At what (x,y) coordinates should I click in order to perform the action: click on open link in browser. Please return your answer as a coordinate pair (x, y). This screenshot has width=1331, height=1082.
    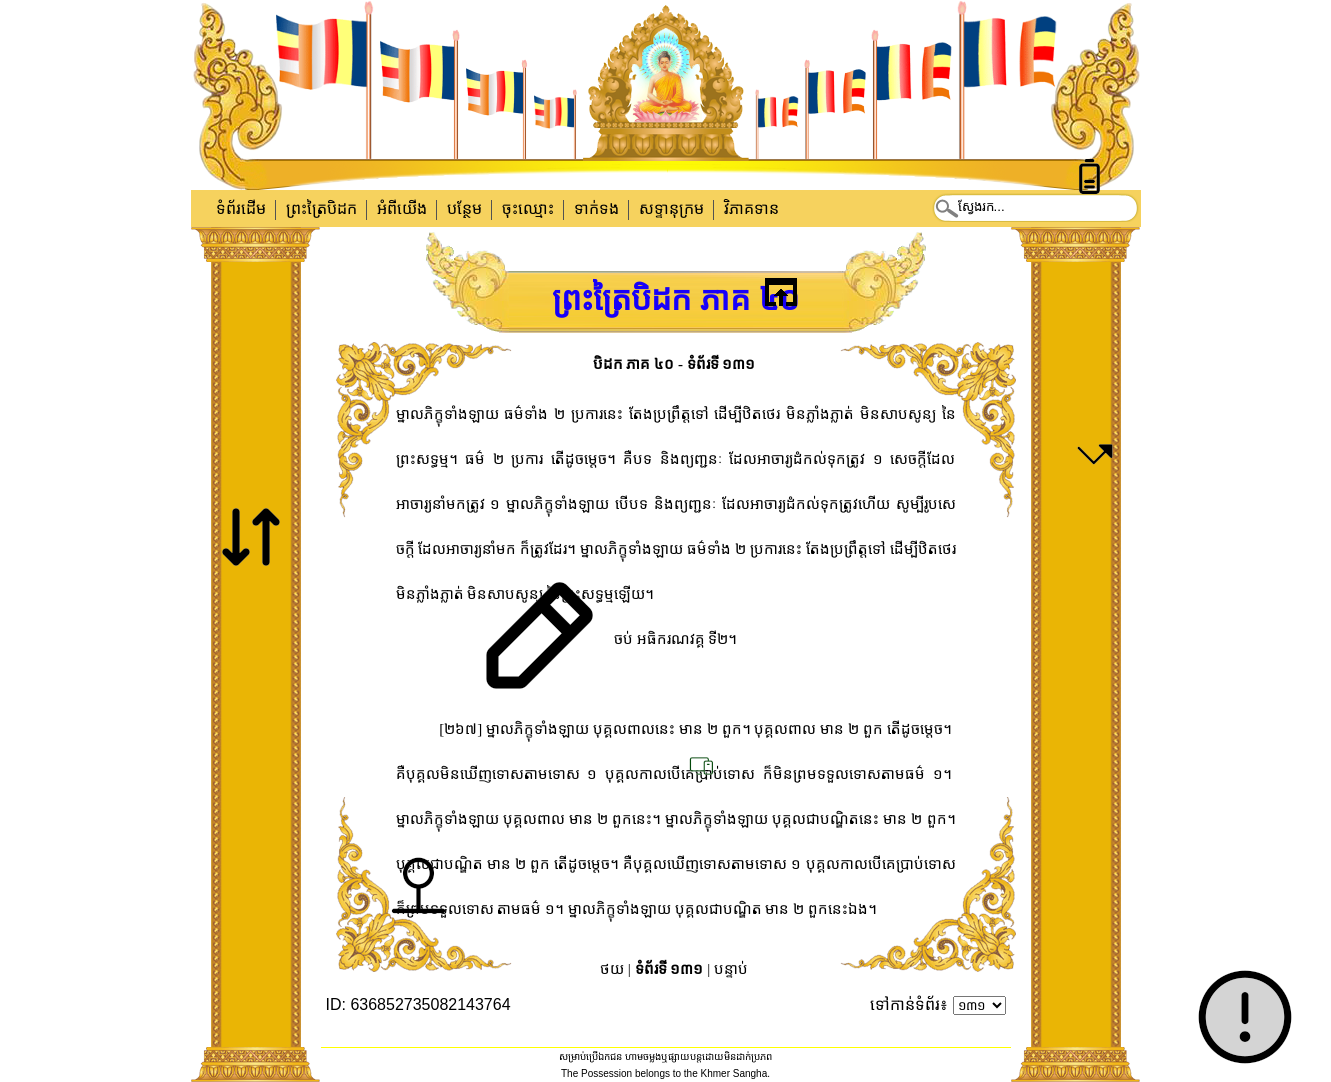
    Looking at the image, I should click on (781, 292).